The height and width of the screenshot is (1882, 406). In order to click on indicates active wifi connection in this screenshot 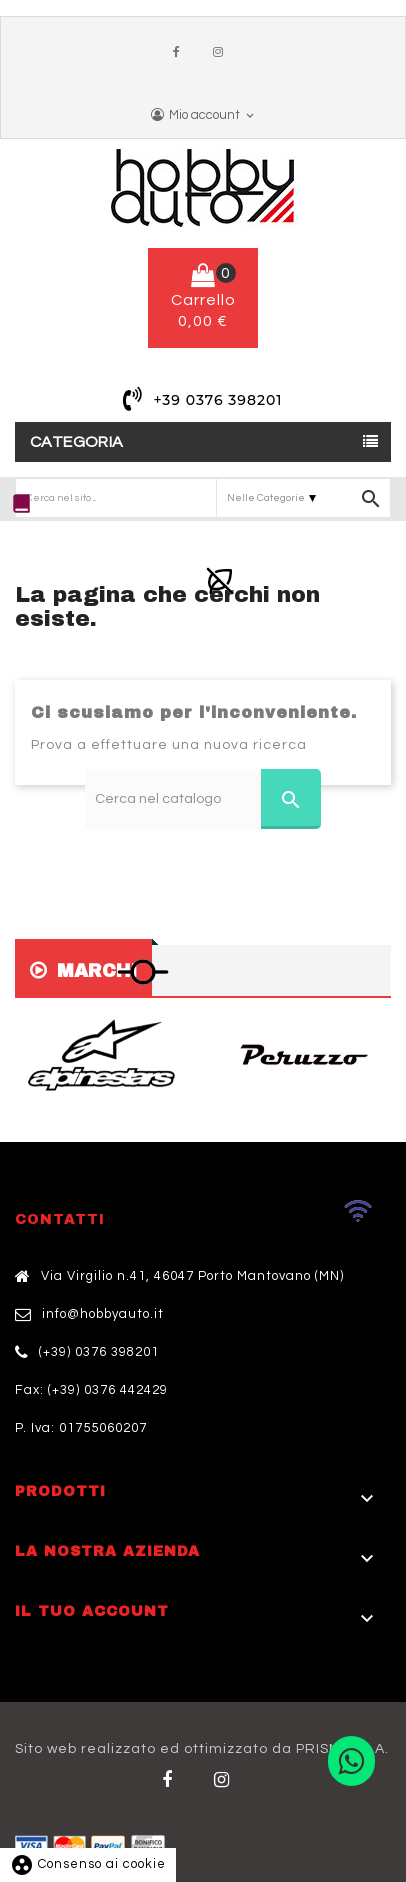, I will do `click(358, 1211)`.